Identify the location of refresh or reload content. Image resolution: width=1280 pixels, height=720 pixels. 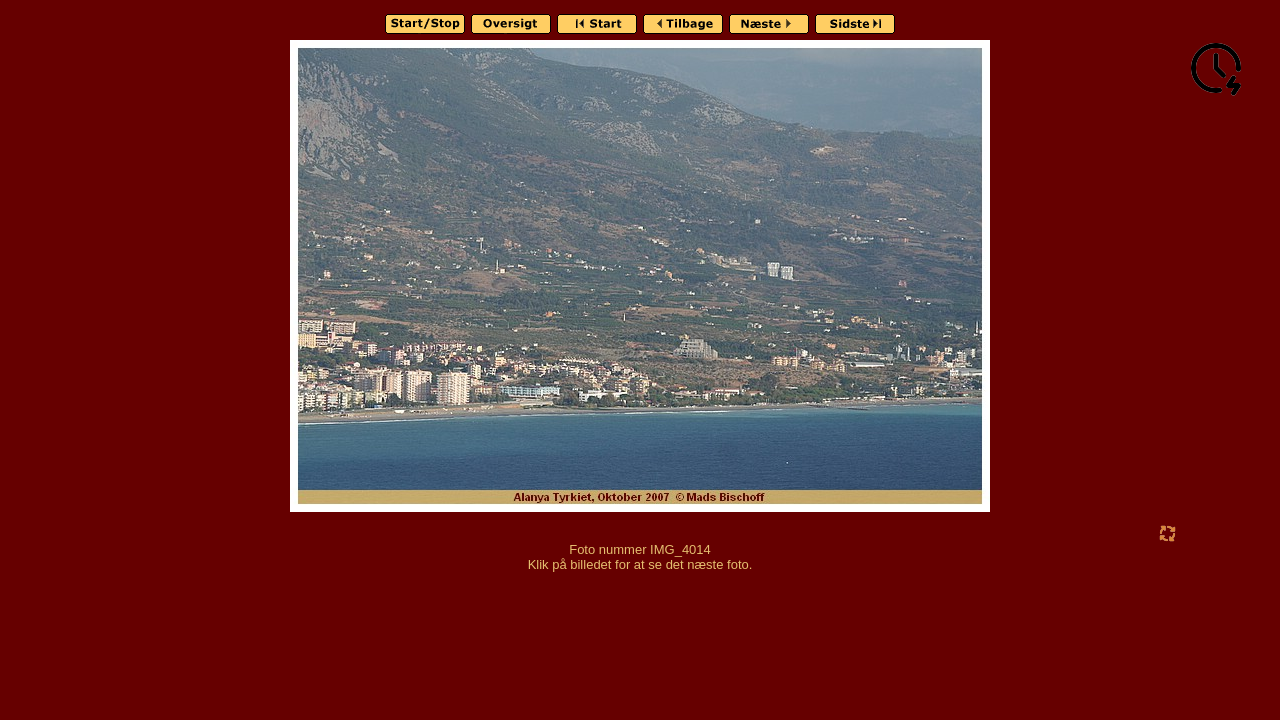
(1167, 533).